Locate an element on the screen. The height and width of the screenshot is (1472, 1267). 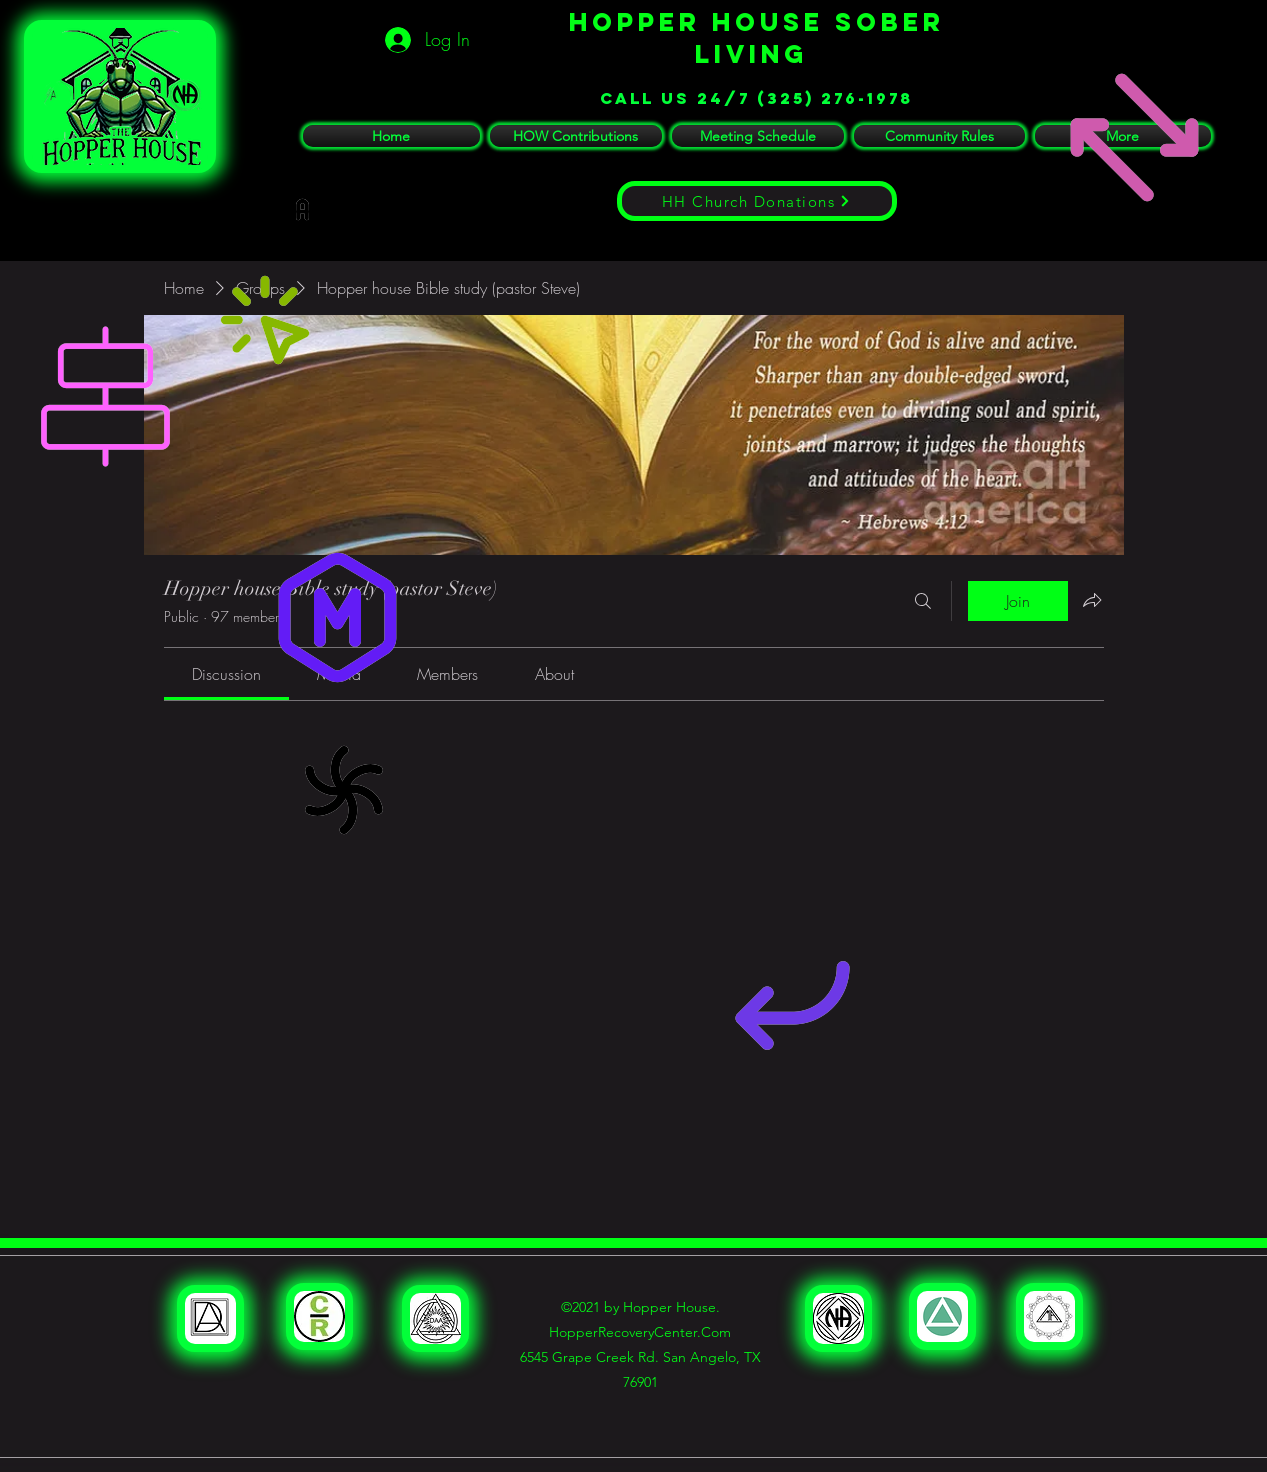
resize element diagonally is located at coordinates (1134, 137).